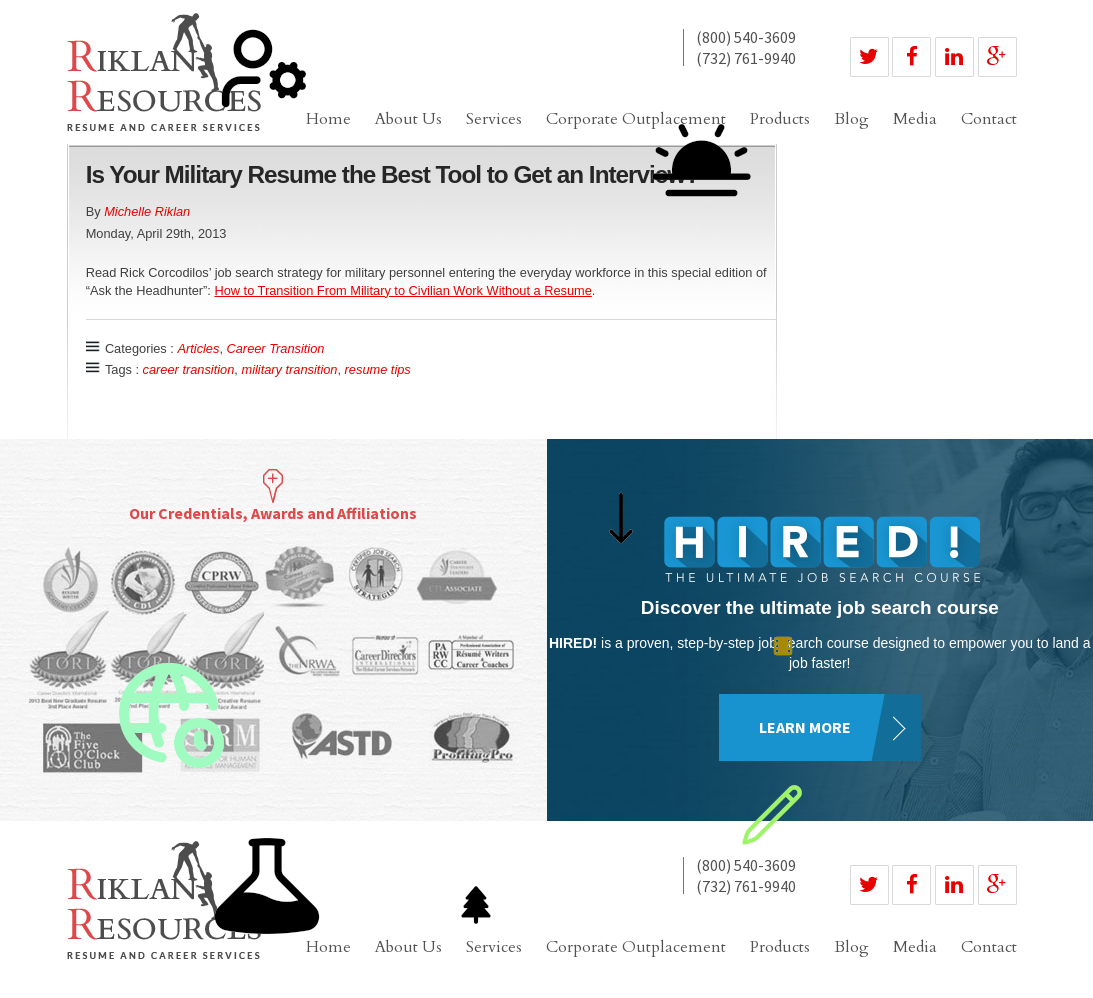 This screenshot has height=998, width=1093. Describe the element at coordinates (264, 68) in the screenshot. I see `access user account settings` at that location.